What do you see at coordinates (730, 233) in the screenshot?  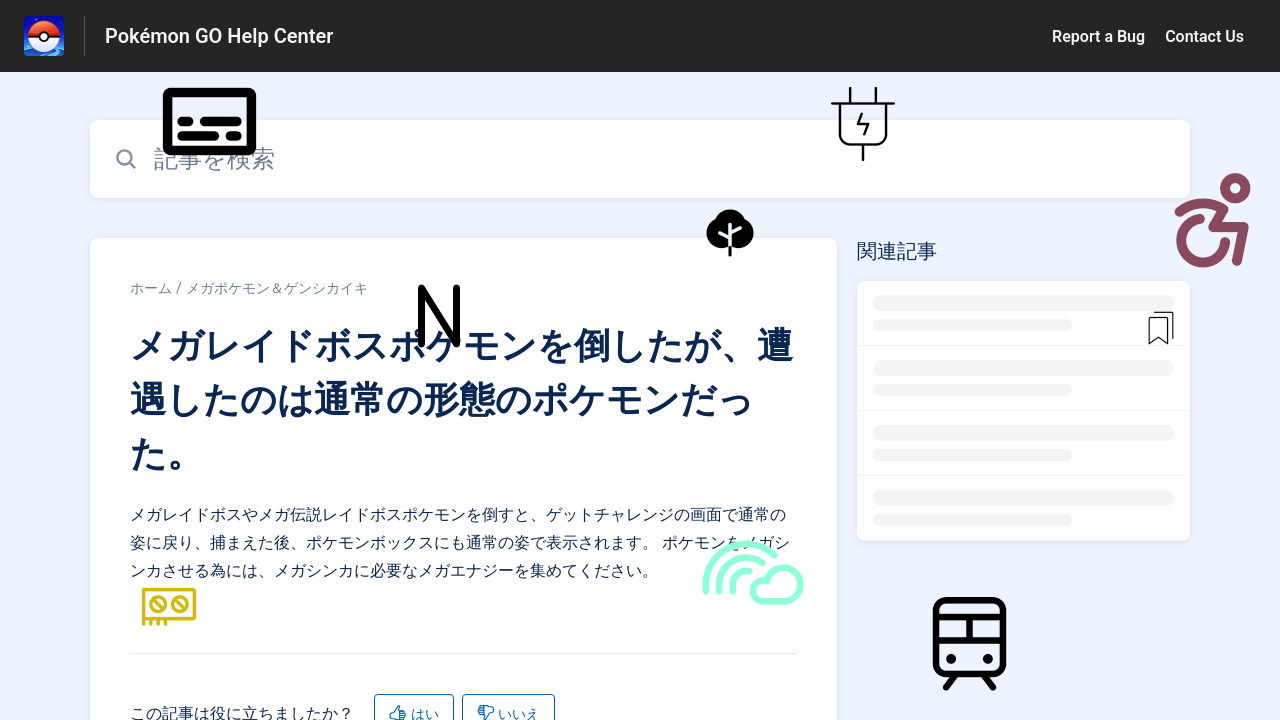 I see `view parks or nature areas on a map` at bounding box center [730, 233].